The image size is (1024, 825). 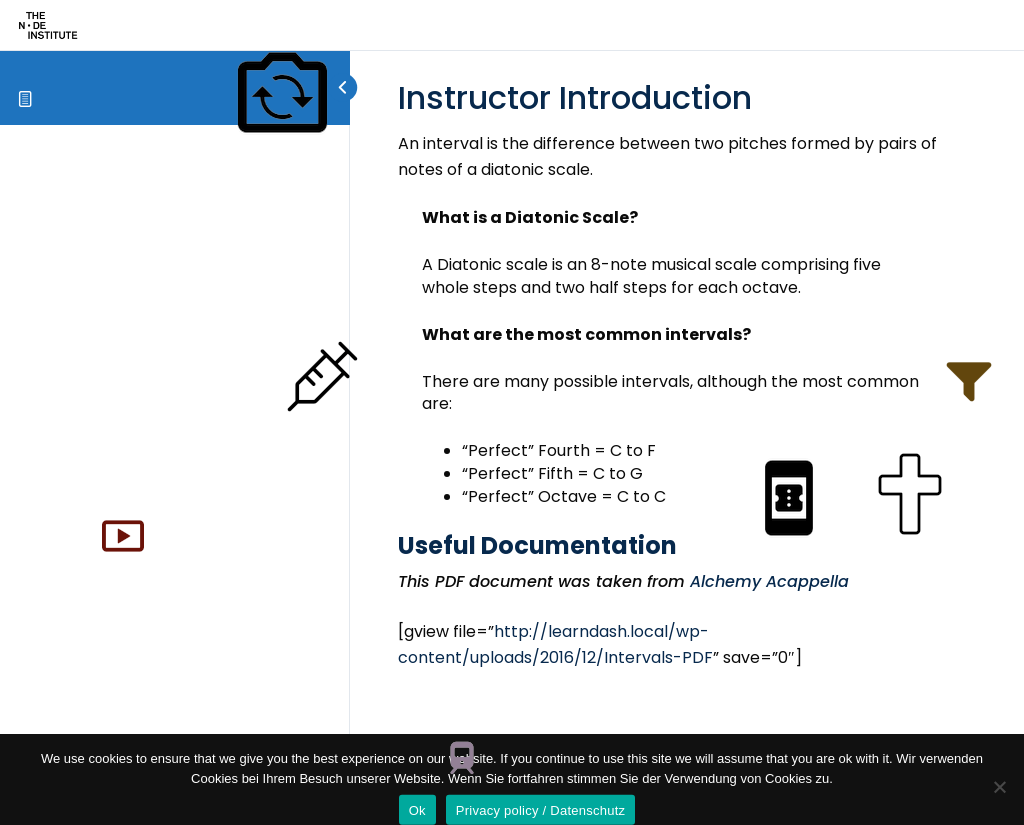 What do you see at coordinates (123, 536) in the screenshot?
I see `play a video` at bounding box center [123, 536].